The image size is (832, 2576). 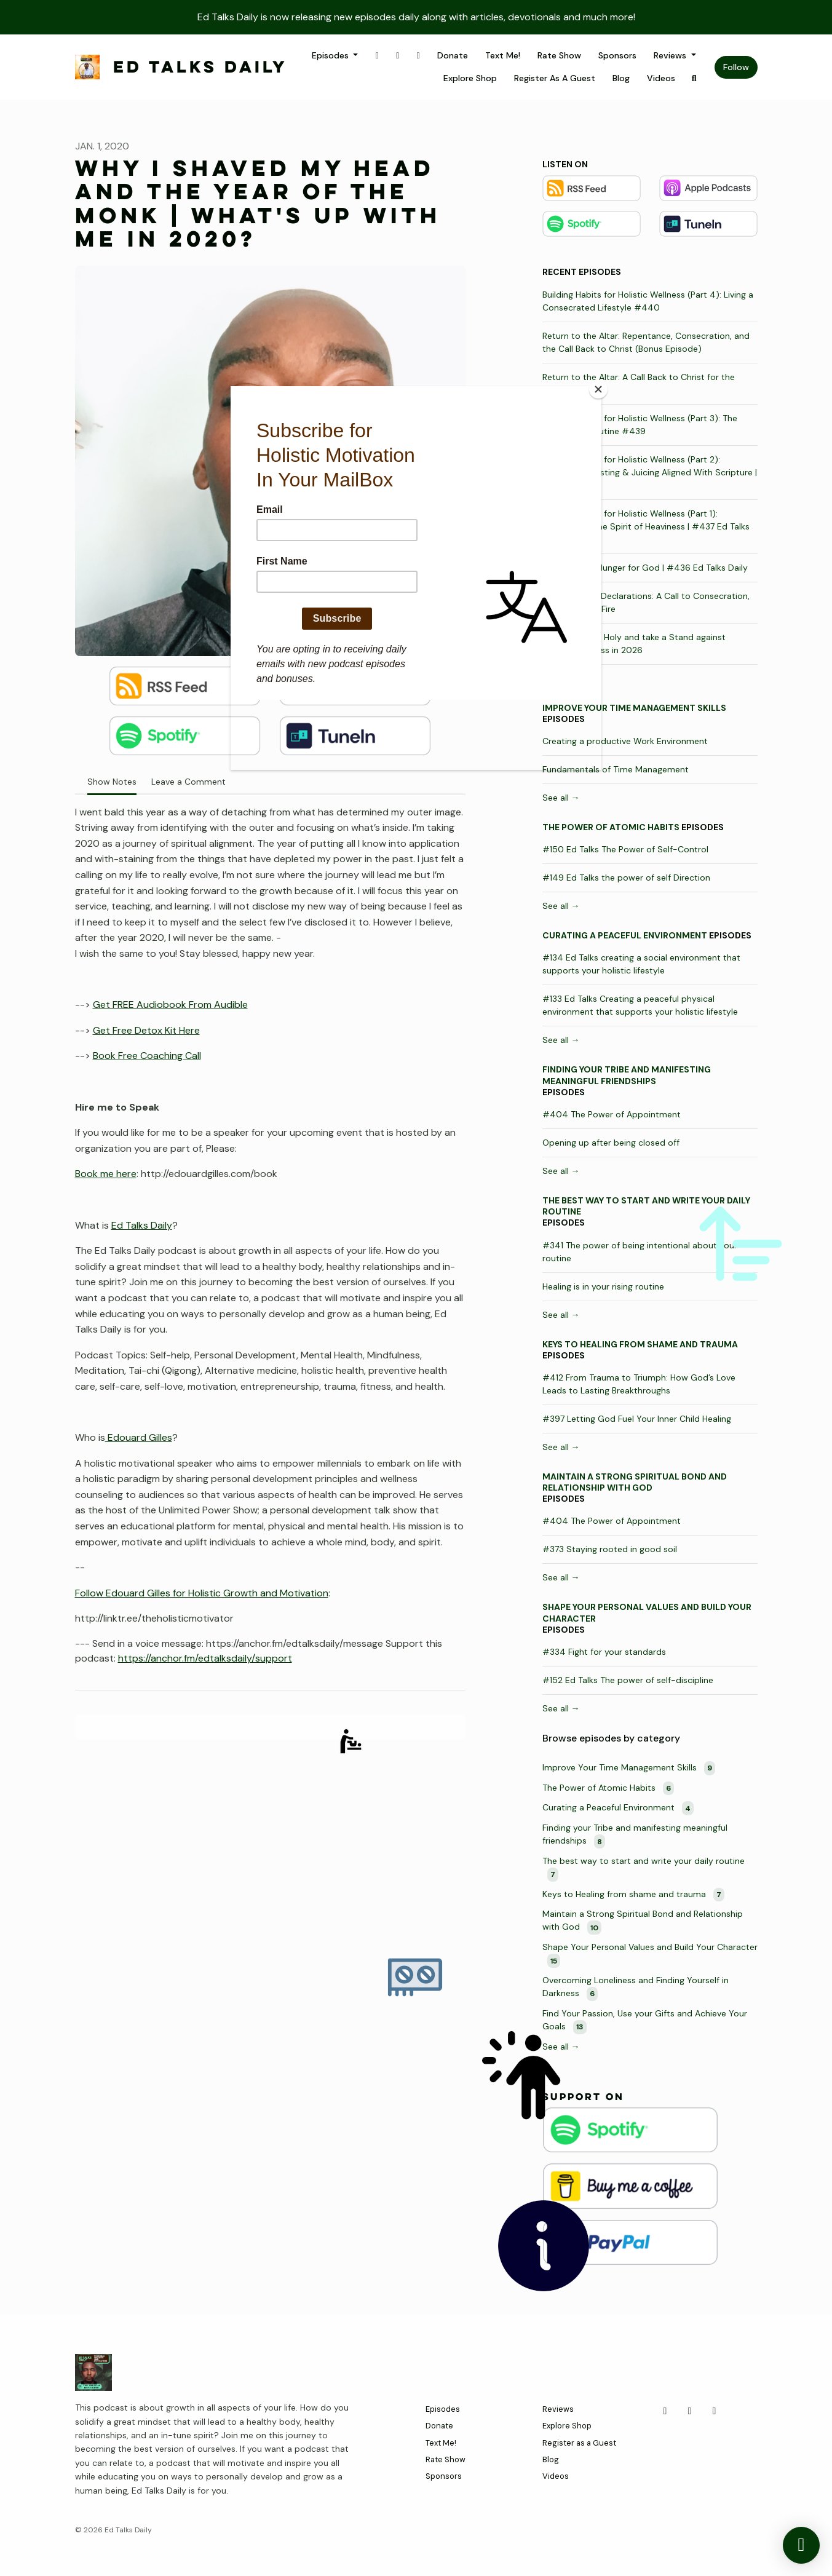 What do you see at coordinates (528, 2077) in the screenshot?
I see `indicates a person with high energy or activity` at bounding box center [528, 2077].